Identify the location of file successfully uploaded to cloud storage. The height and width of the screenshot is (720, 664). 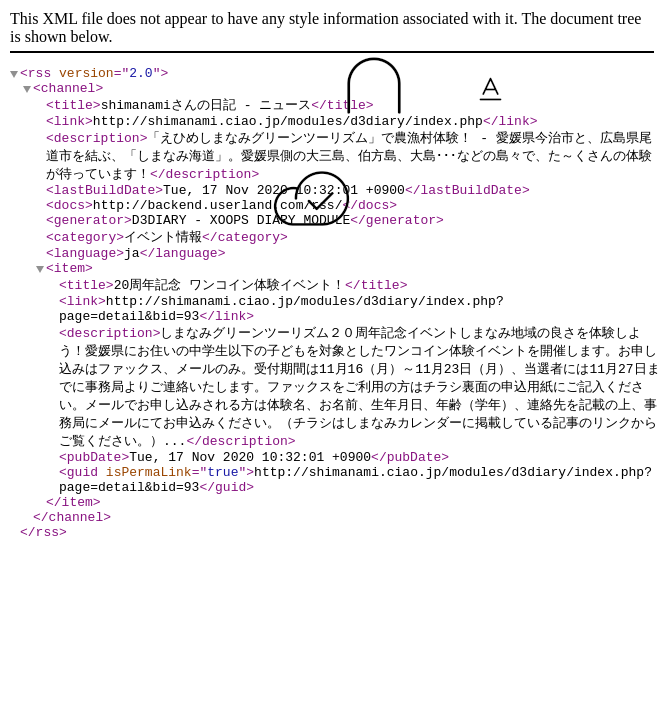
(311, 198).